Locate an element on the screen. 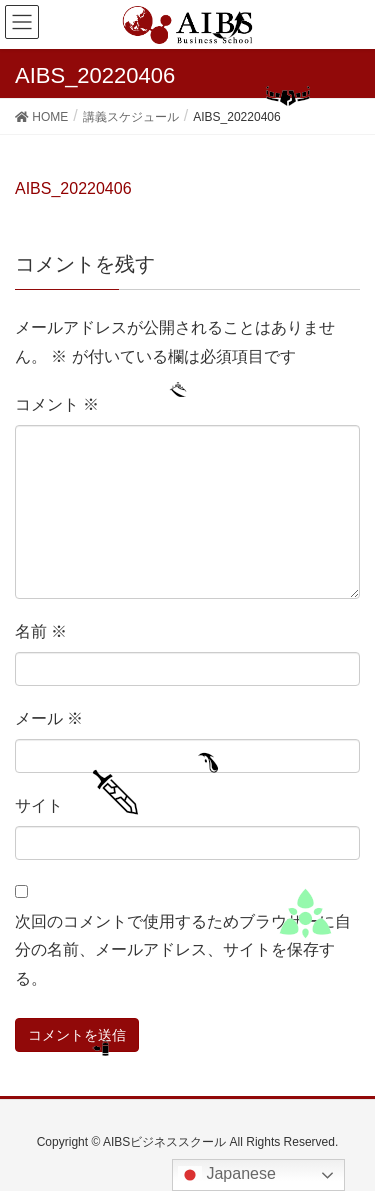 The height and width of the screenshot is (1191, 375). access boxing or combat training features is located at coordinates (101, 1048).